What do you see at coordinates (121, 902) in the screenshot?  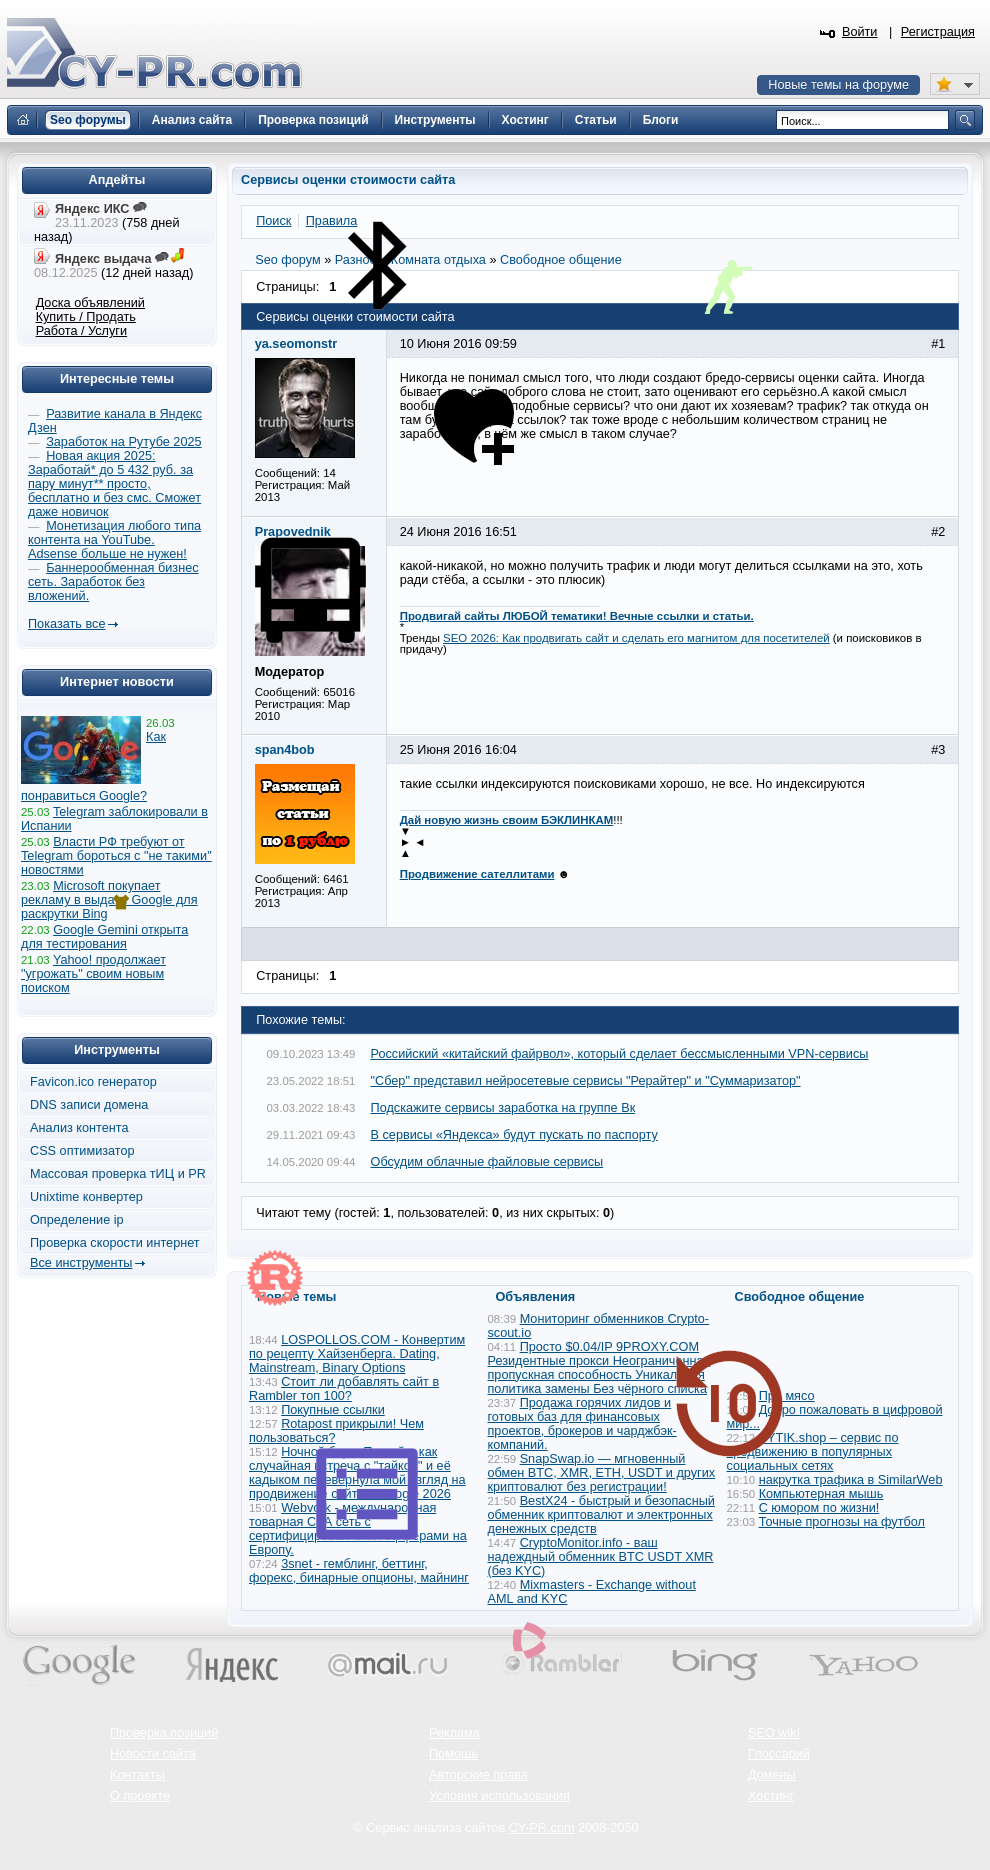 I see `browse clothing or apparel products` at bounding box center [121, 902].